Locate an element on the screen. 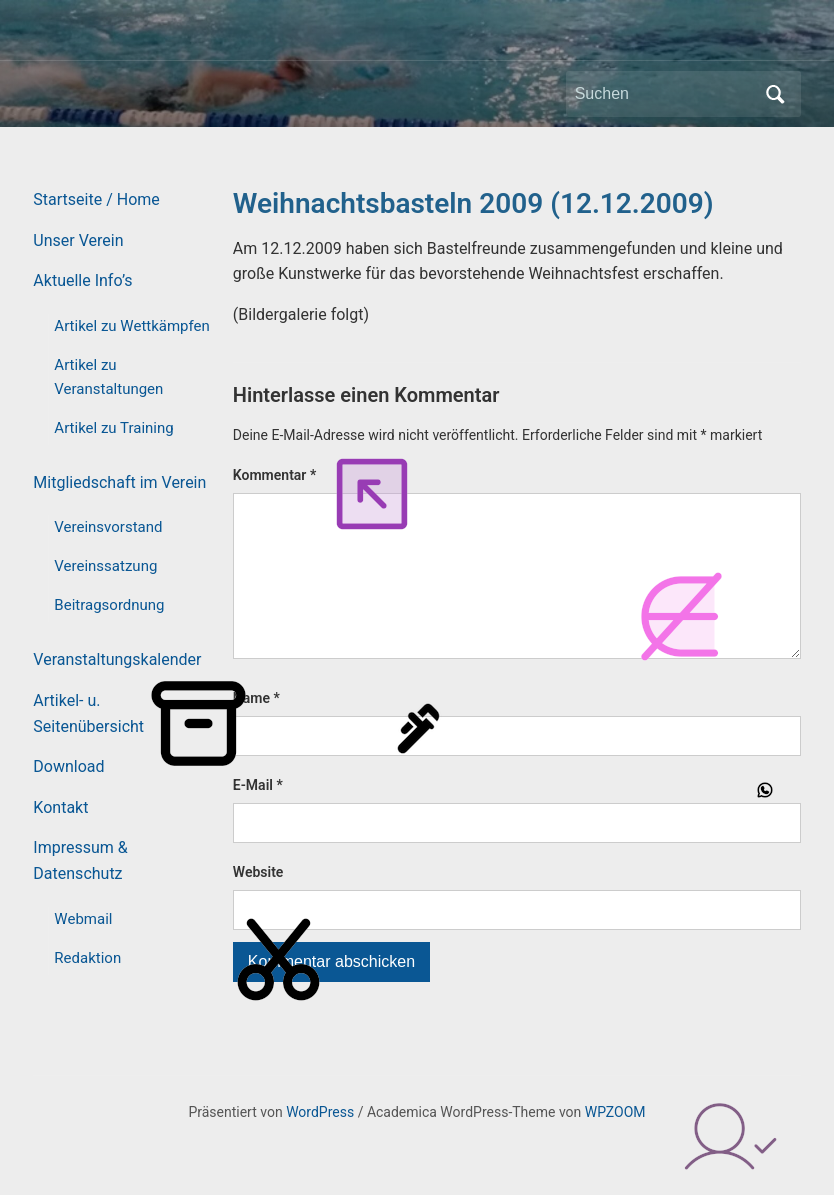 This screenshot has height=1195, width=834. indicates an item is not a member of a set is located at coordinates (681, 616).